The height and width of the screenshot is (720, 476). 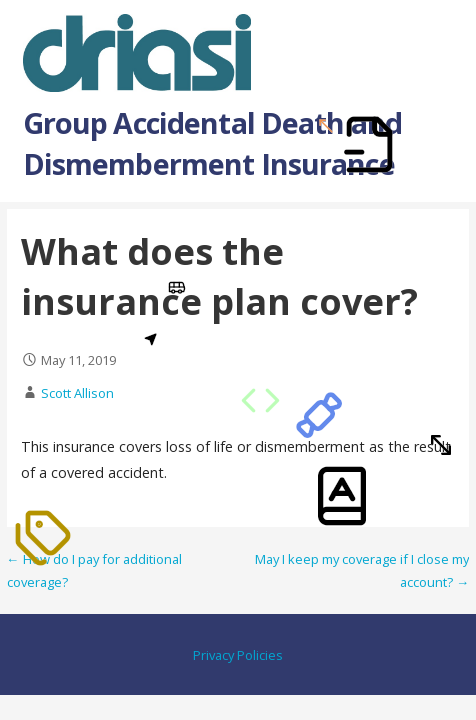 I want to click on manage tags or labels, so click(x=43, y=538).